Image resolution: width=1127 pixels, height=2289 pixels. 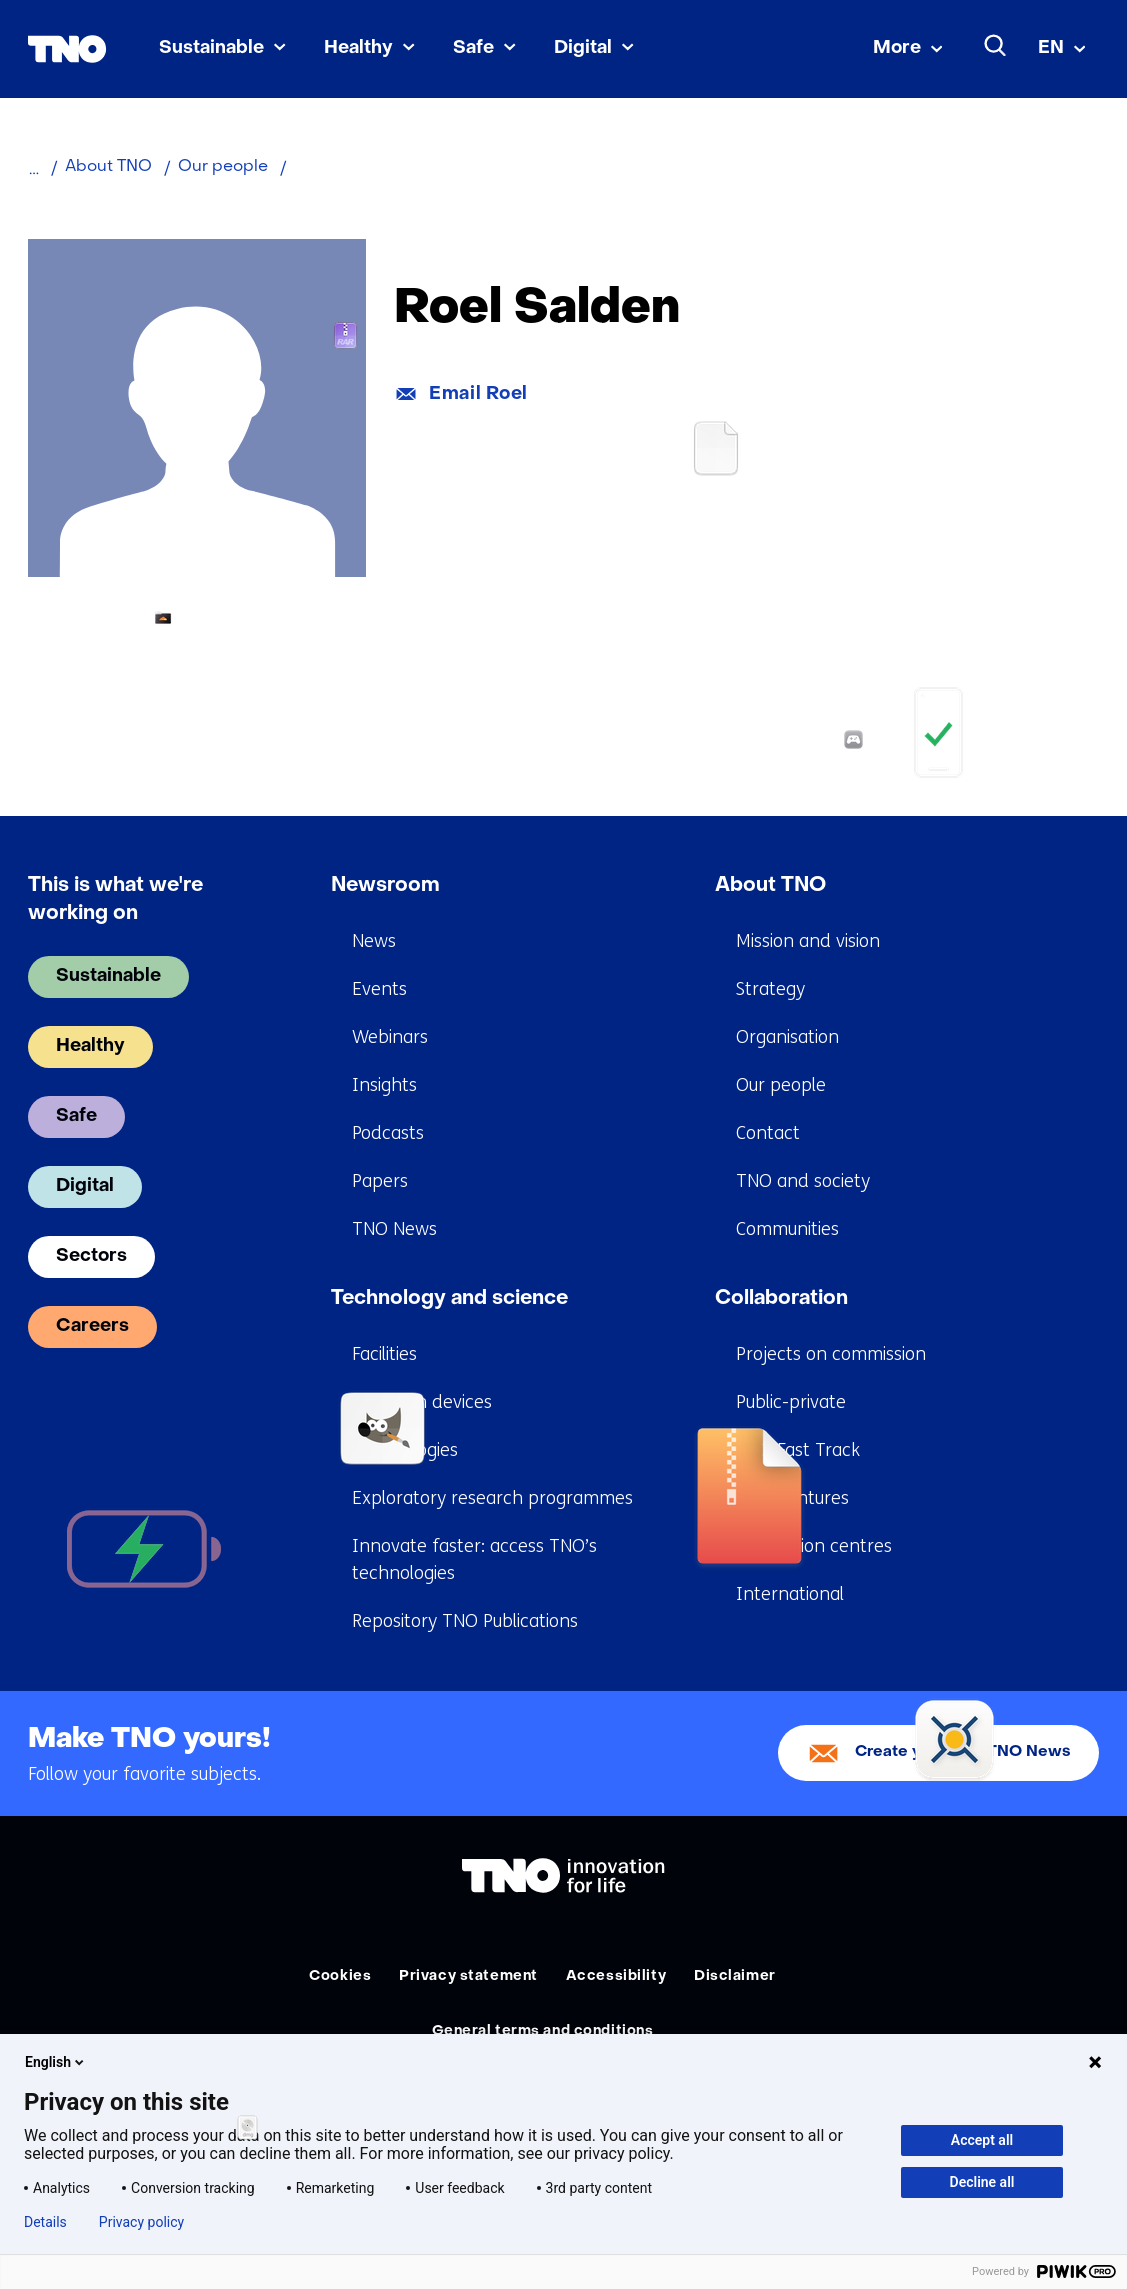 What do you see at coordinates (954, 1739) in the screenshot?
I see `open the BOINC distributed computing application` at bounding box center [954, 1739].